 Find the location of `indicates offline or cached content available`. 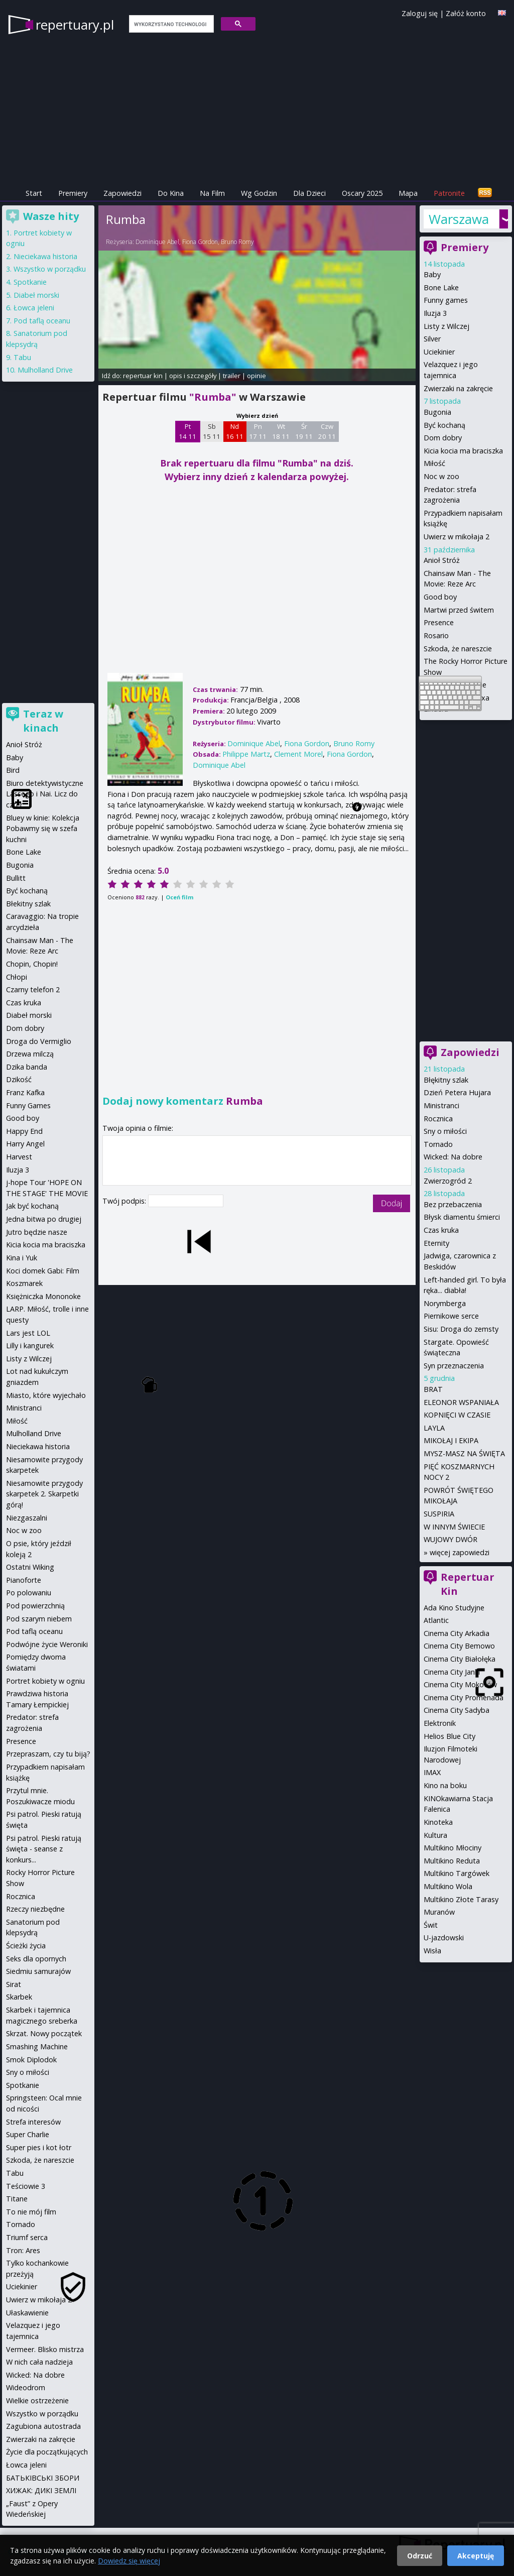

indicates offline or cached content available is located at coordinates (357, 807).